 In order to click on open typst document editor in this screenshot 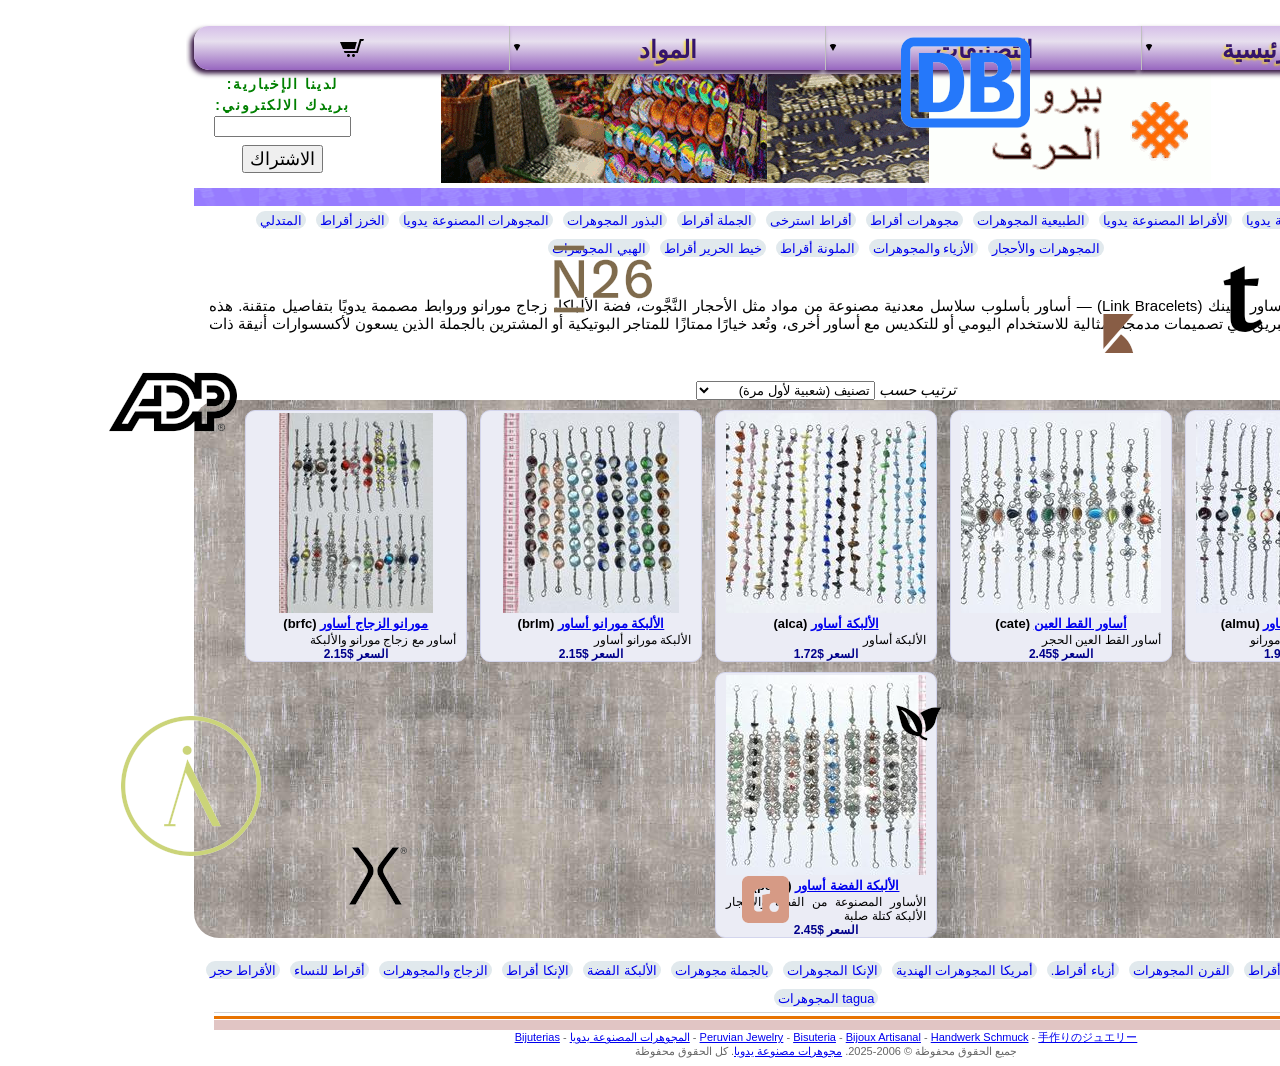, I will do `click(1243, 299)`.